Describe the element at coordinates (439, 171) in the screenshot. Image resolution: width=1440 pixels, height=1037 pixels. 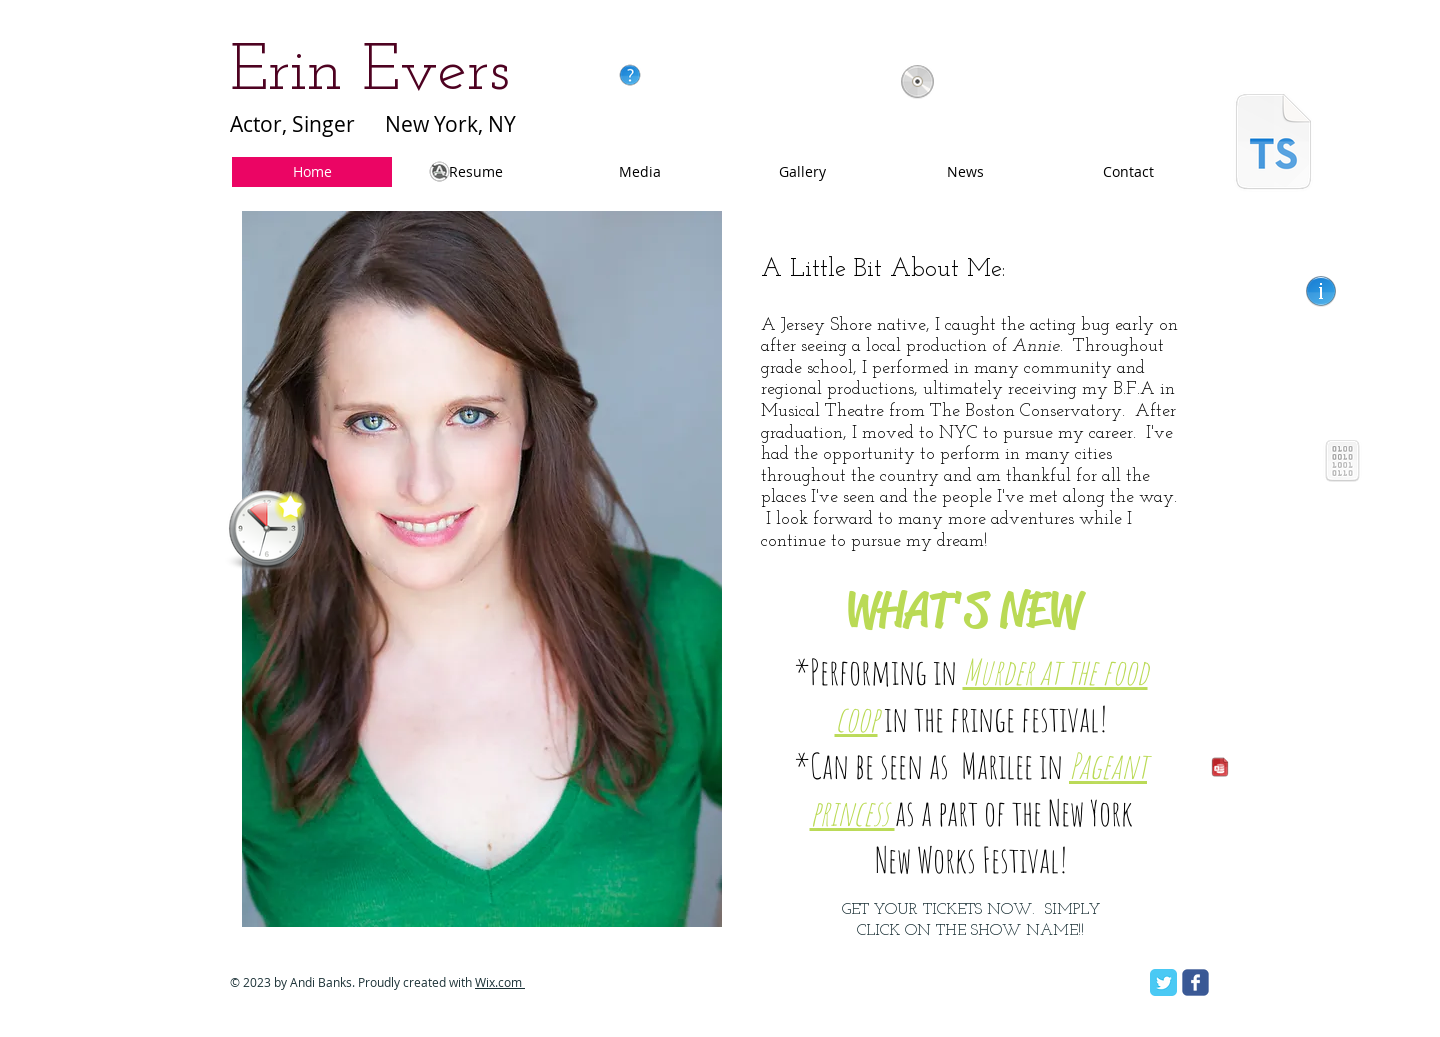
I see `open the software update manager` at that location.